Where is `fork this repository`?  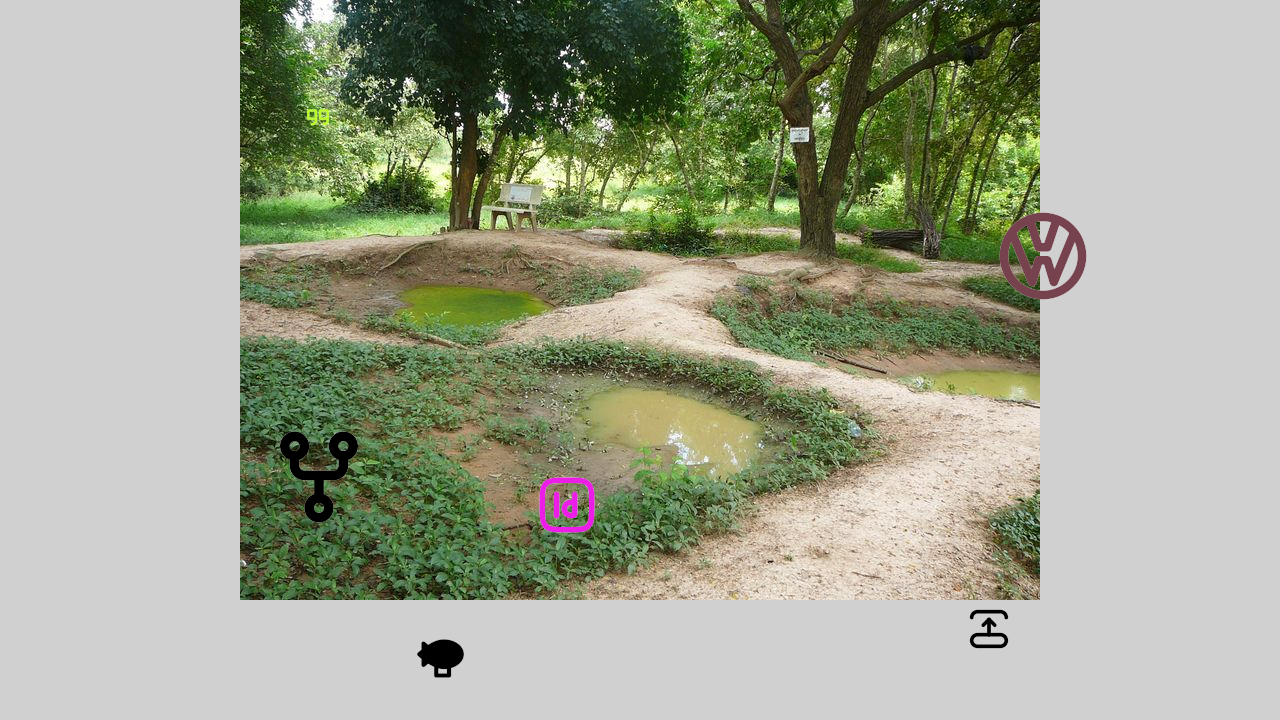 fork this repository is located at coordinates (319, 477).